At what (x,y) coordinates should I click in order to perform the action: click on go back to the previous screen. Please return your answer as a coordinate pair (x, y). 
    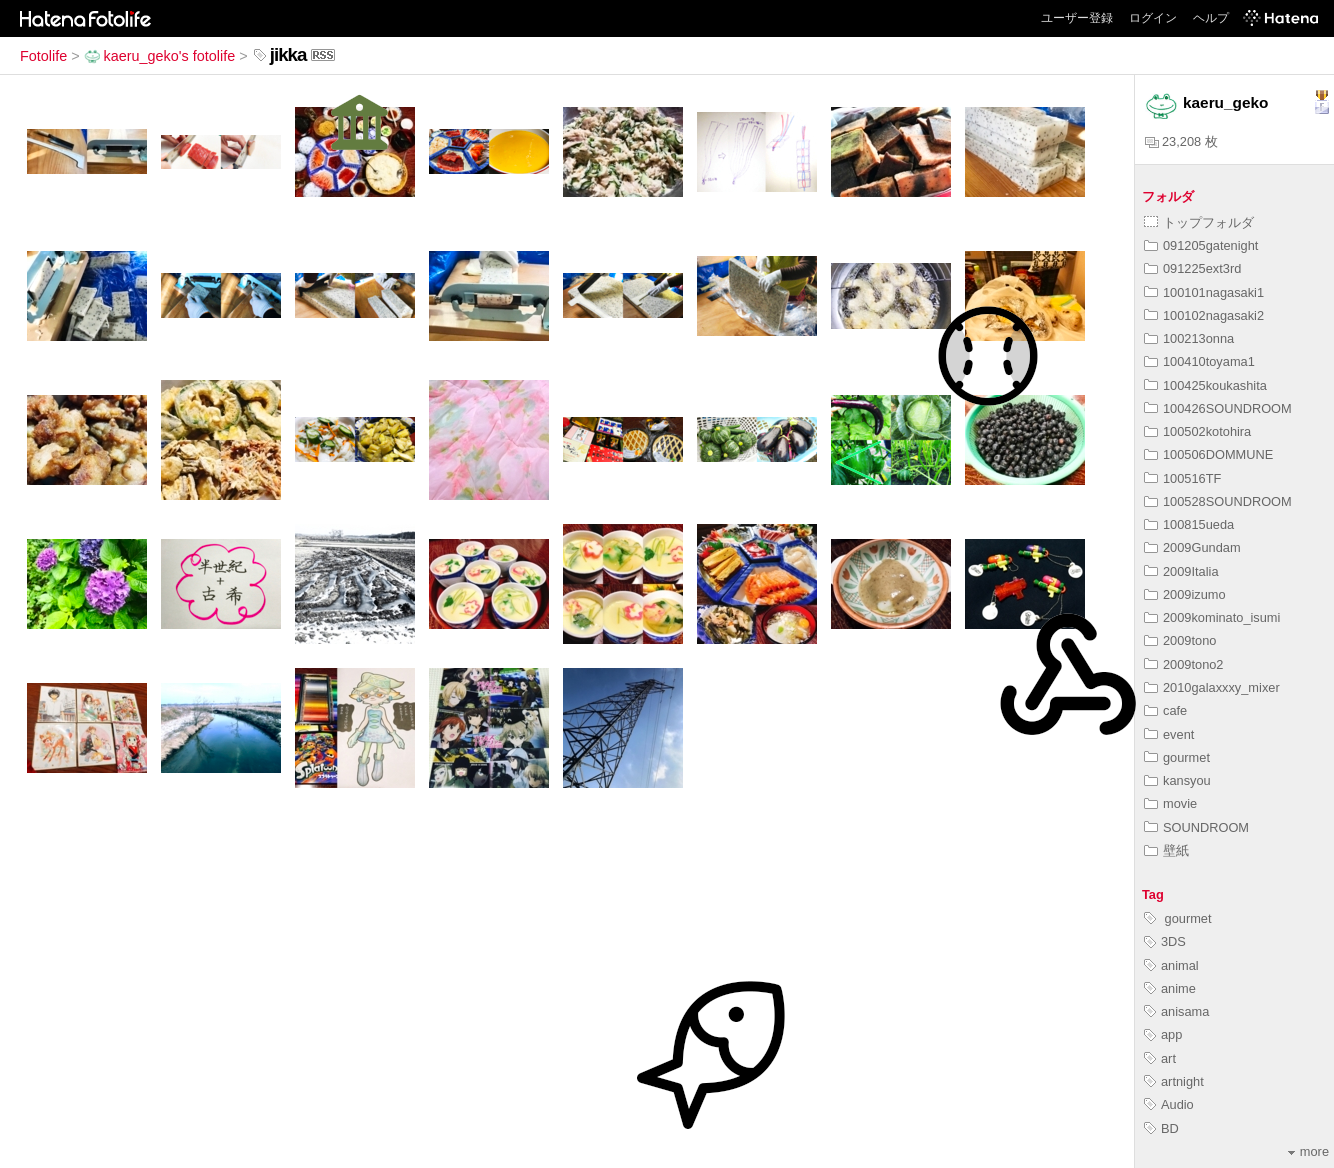
    Looking at the image, I should click on (859, 462).